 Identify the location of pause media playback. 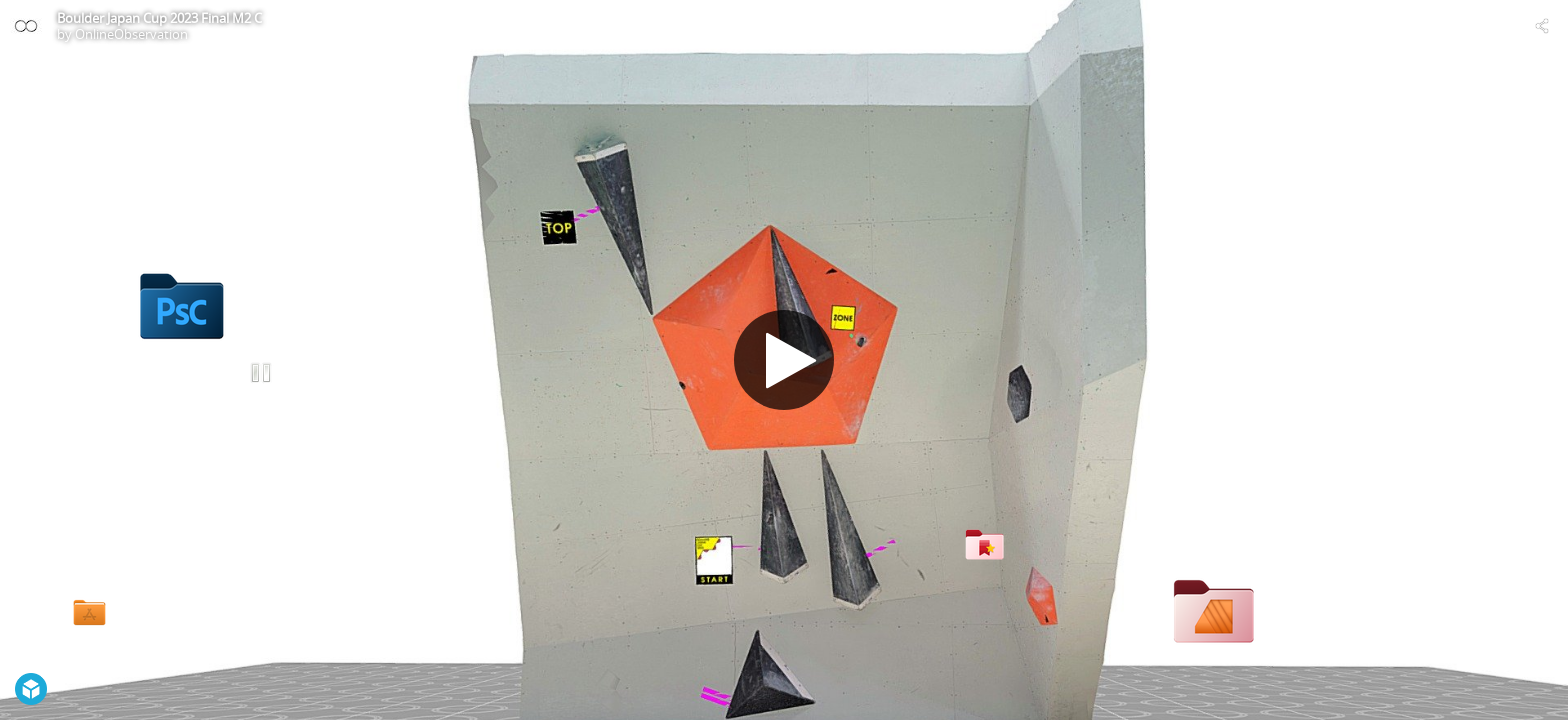
(261, 373).